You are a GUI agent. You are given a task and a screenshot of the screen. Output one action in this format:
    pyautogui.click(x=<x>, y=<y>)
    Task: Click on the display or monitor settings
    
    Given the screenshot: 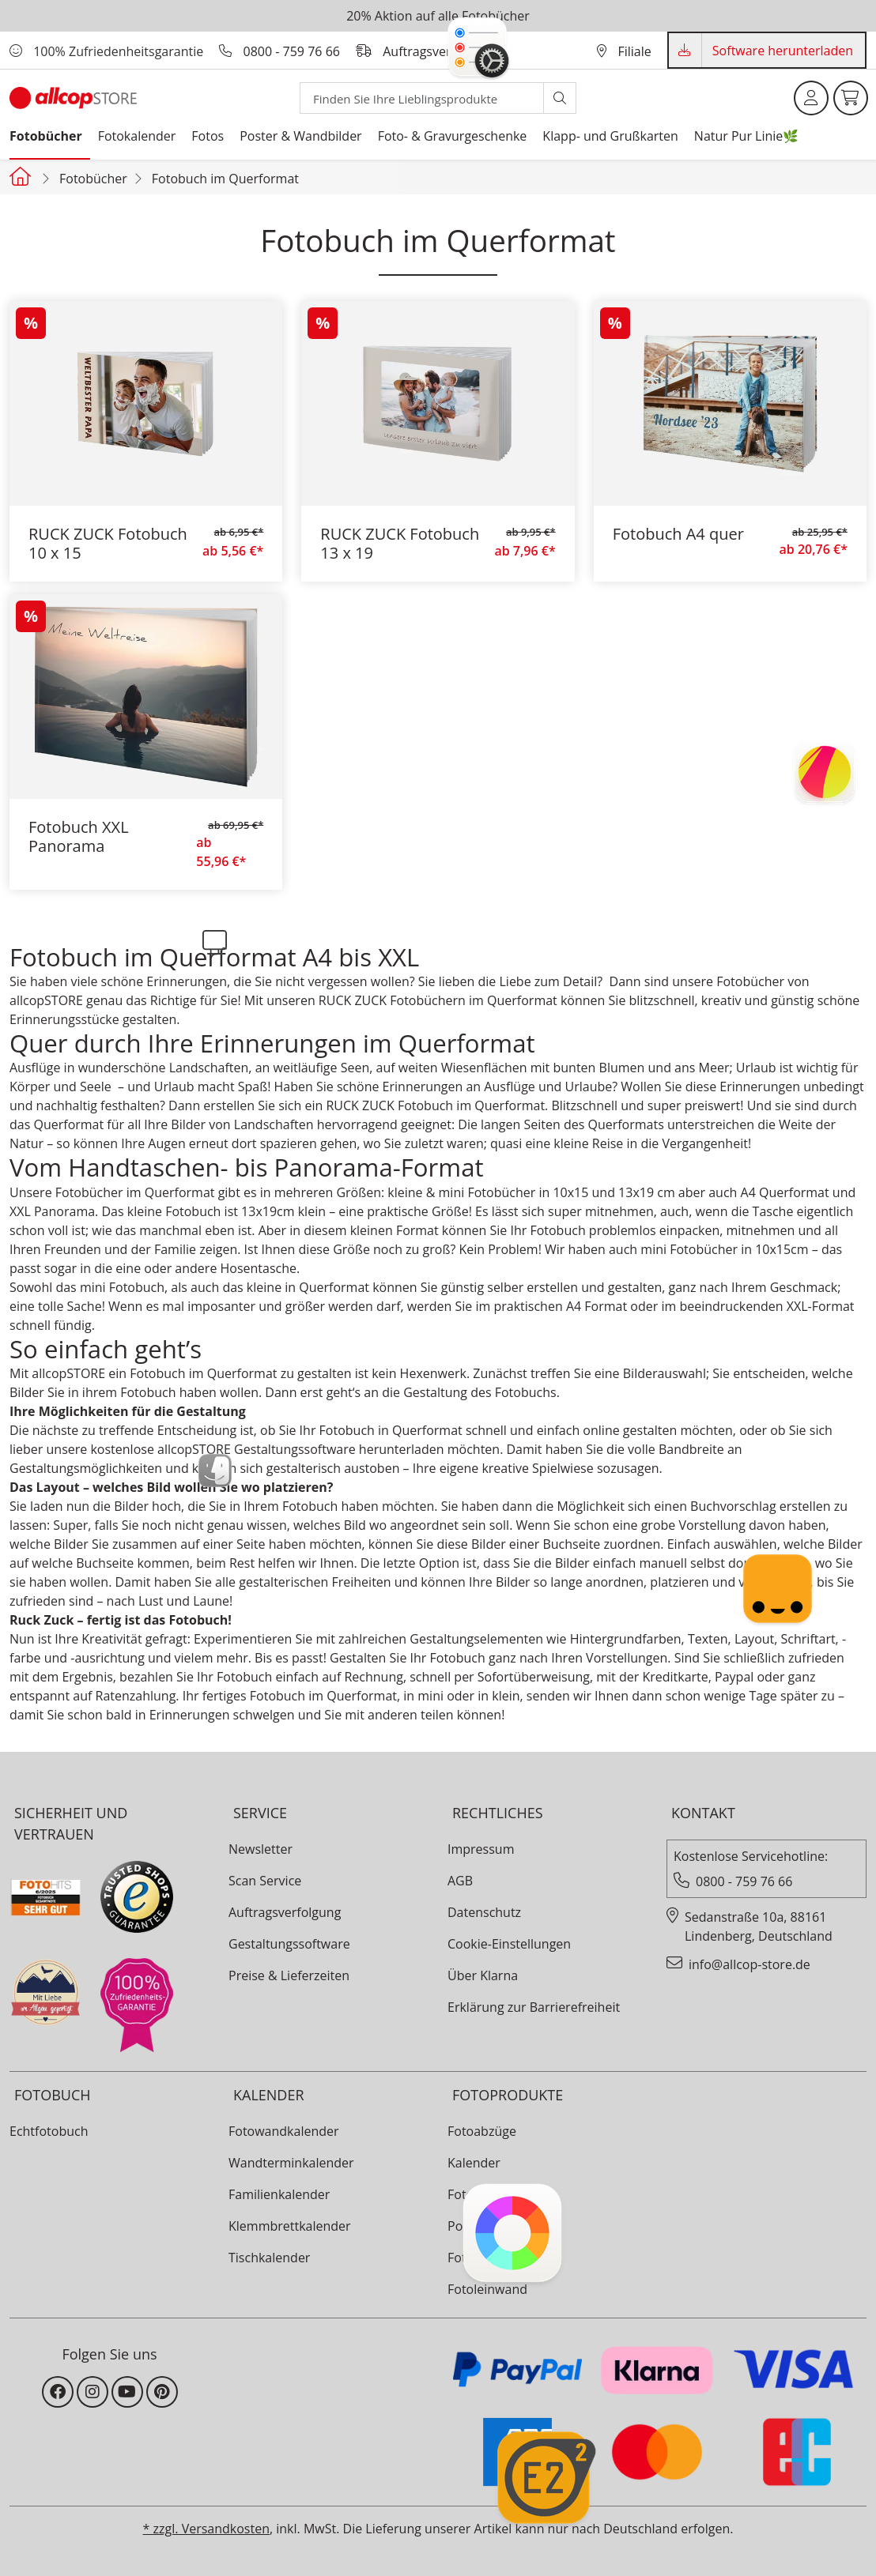 What is the action you would take?
    pyautogui.click(x=214, y=942)
    